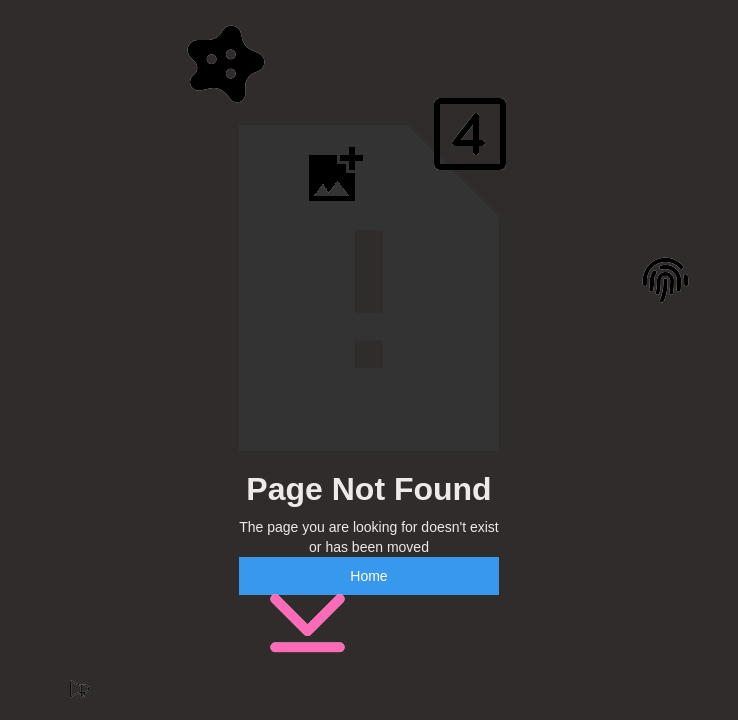 Image resolution: width=738 pixels, height=720 pixels. Describe the element at coordinates (78, 689) in the screenshot. I see `make an announcement or broadcast` at that location.